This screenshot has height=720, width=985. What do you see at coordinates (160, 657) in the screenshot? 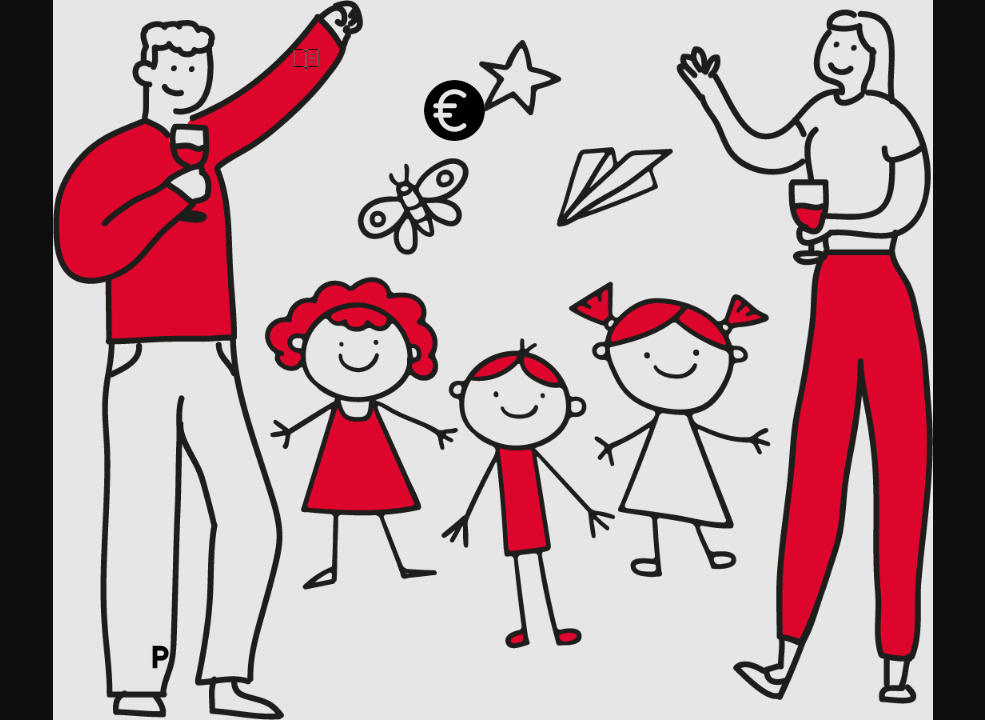
I see `find nearby parking locations` at bounding box center [160, 657].